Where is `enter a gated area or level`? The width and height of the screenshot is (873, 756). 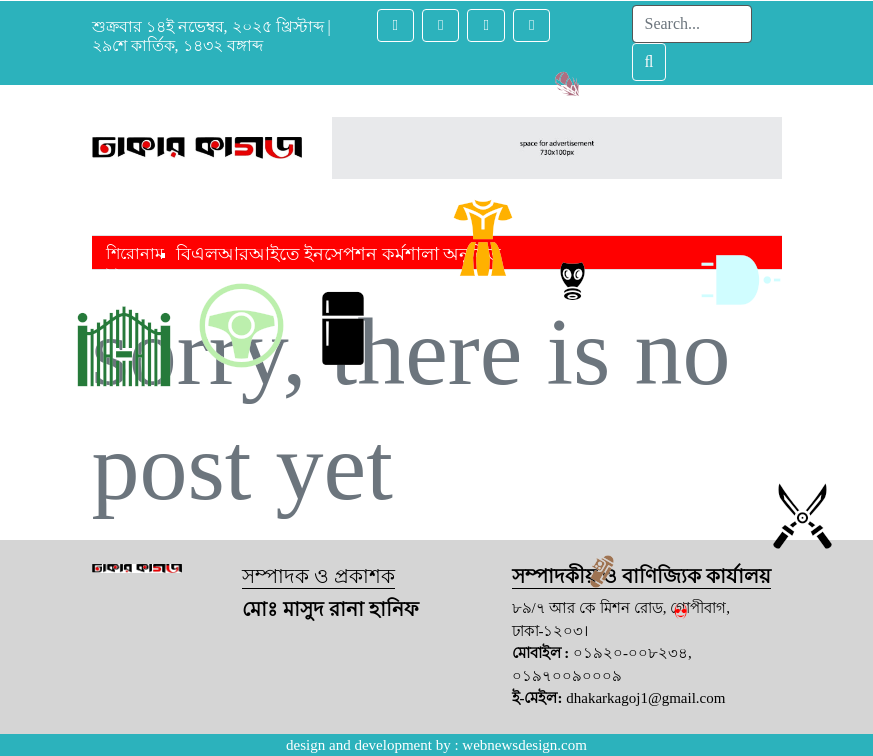 enter a gated area or level is located at coordinates (124, 340).